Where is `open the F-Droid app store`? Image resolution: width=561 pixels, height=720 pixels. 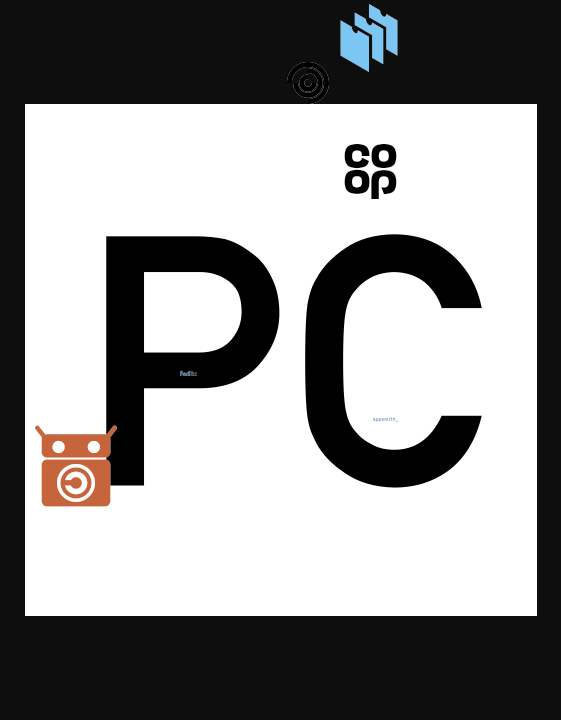
open the F-Droid app store is located at coordinates (76, 466).